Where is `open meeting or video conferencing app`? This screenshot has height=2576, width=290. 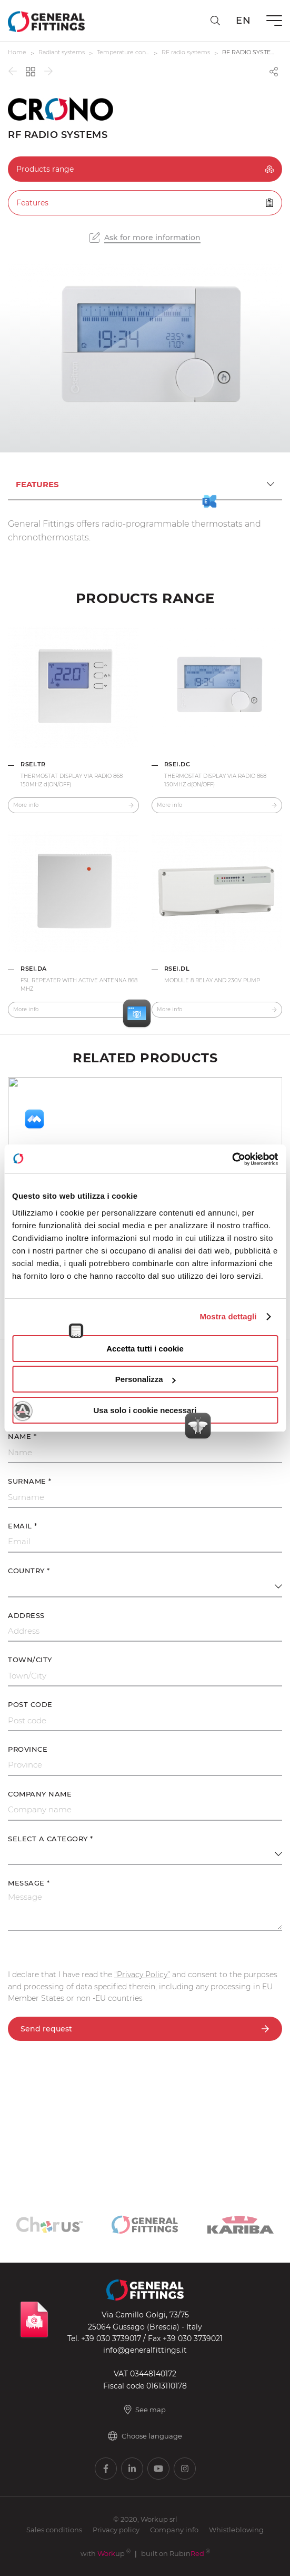
open meeting or video conferencing app is located at coordinates (34, 1119).